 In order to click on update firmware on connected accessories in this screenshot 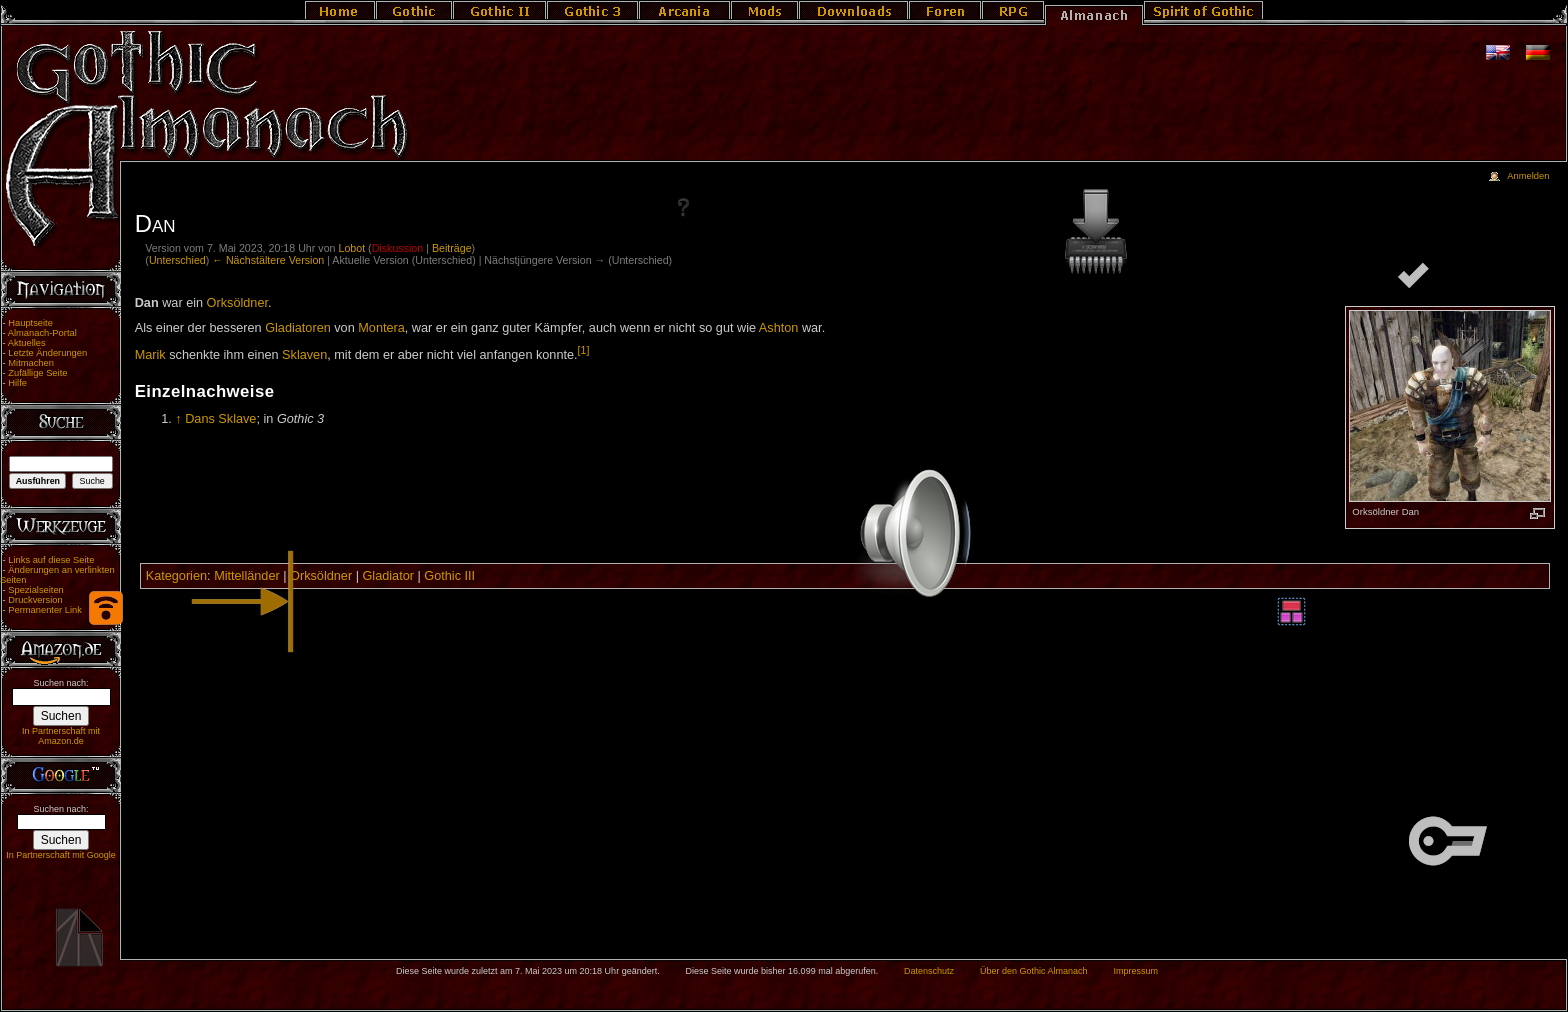, I will do `click(1095, 231)`.